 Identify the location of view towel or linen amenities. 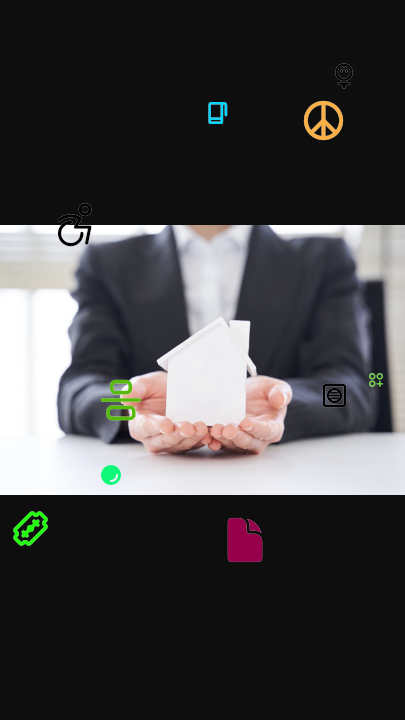
(217, 113).